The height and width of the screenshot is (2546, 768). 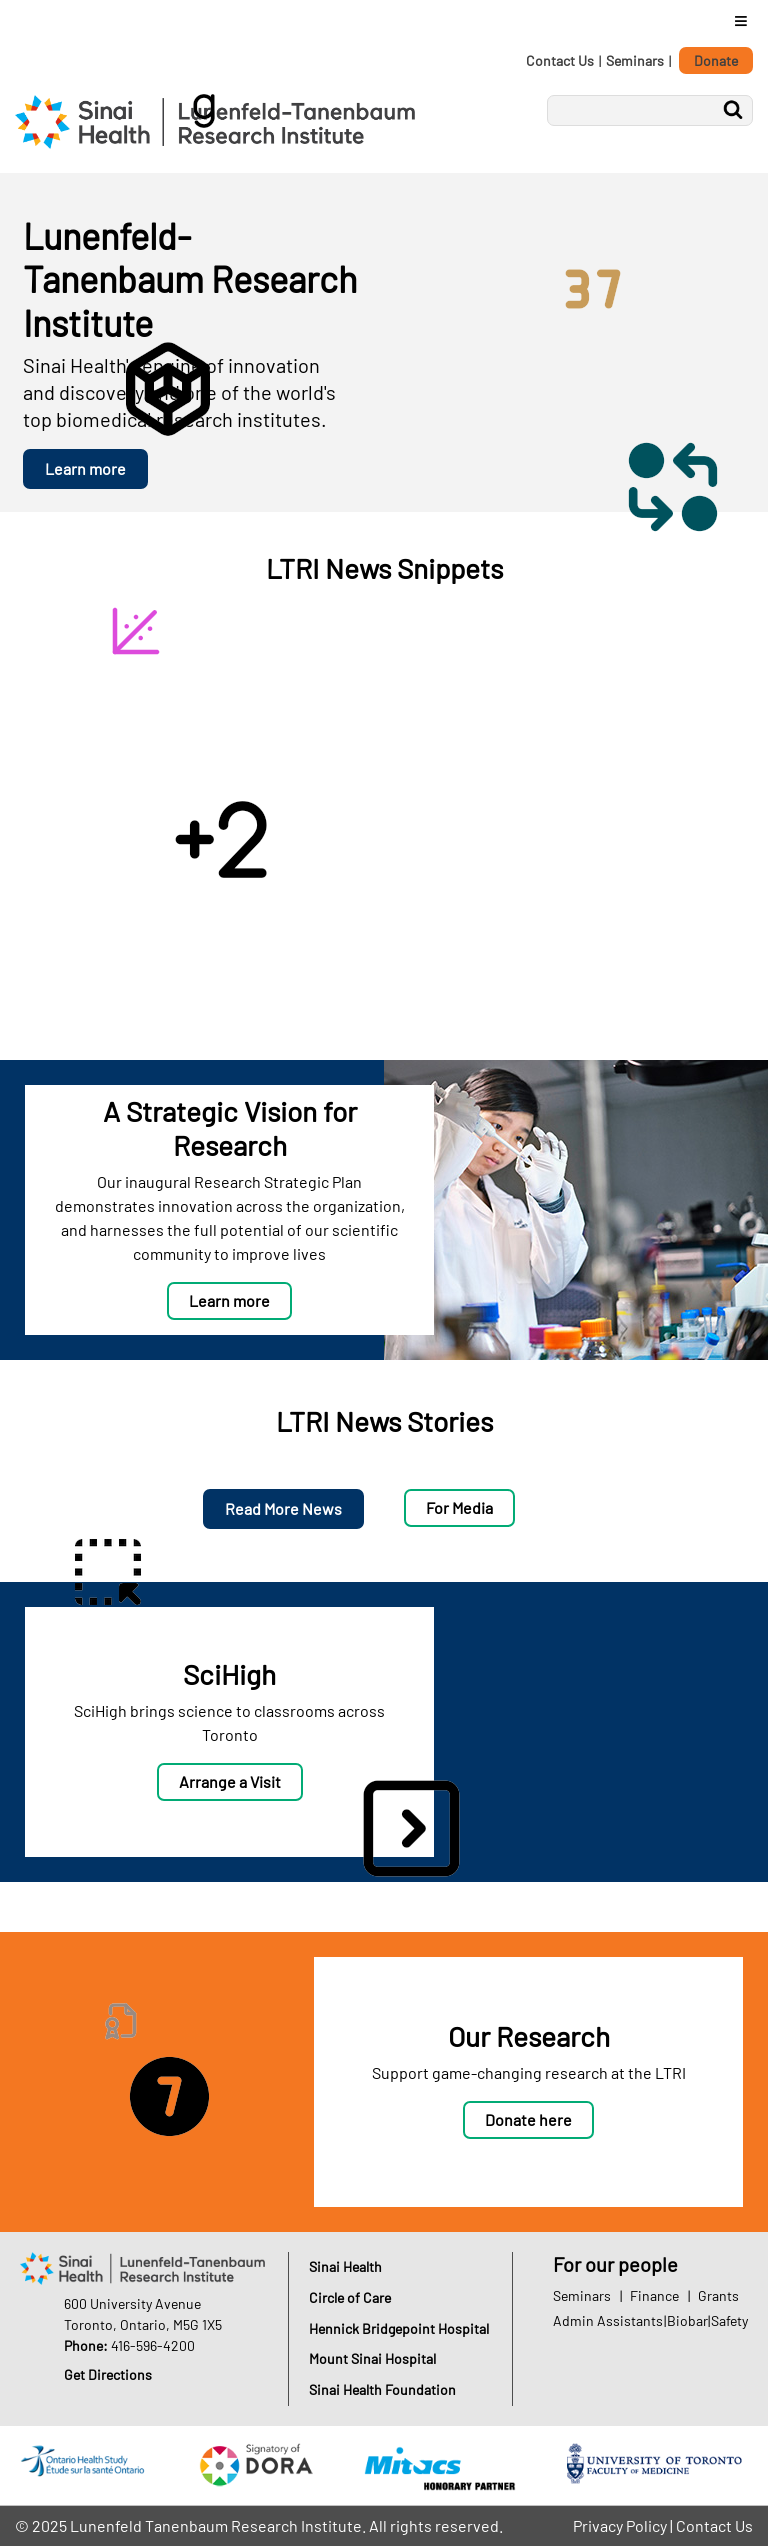 What do you see at coordinates (168, 389) in the screenshot?
I see `view 3d model or object` at bounding box center [168, 389].